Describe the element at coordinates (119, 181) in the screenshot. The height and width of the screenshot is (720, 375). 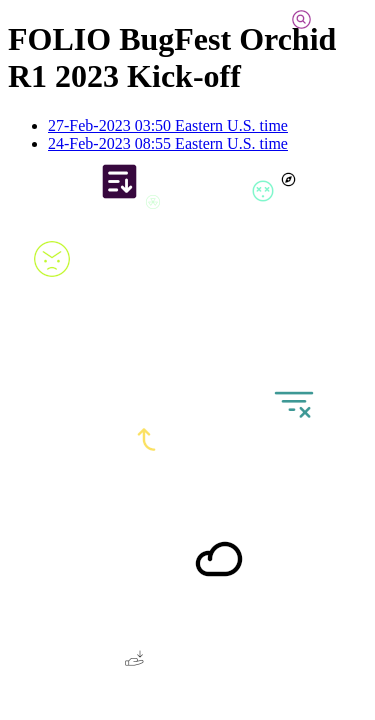
I see `sort items in ascending order` at that location.